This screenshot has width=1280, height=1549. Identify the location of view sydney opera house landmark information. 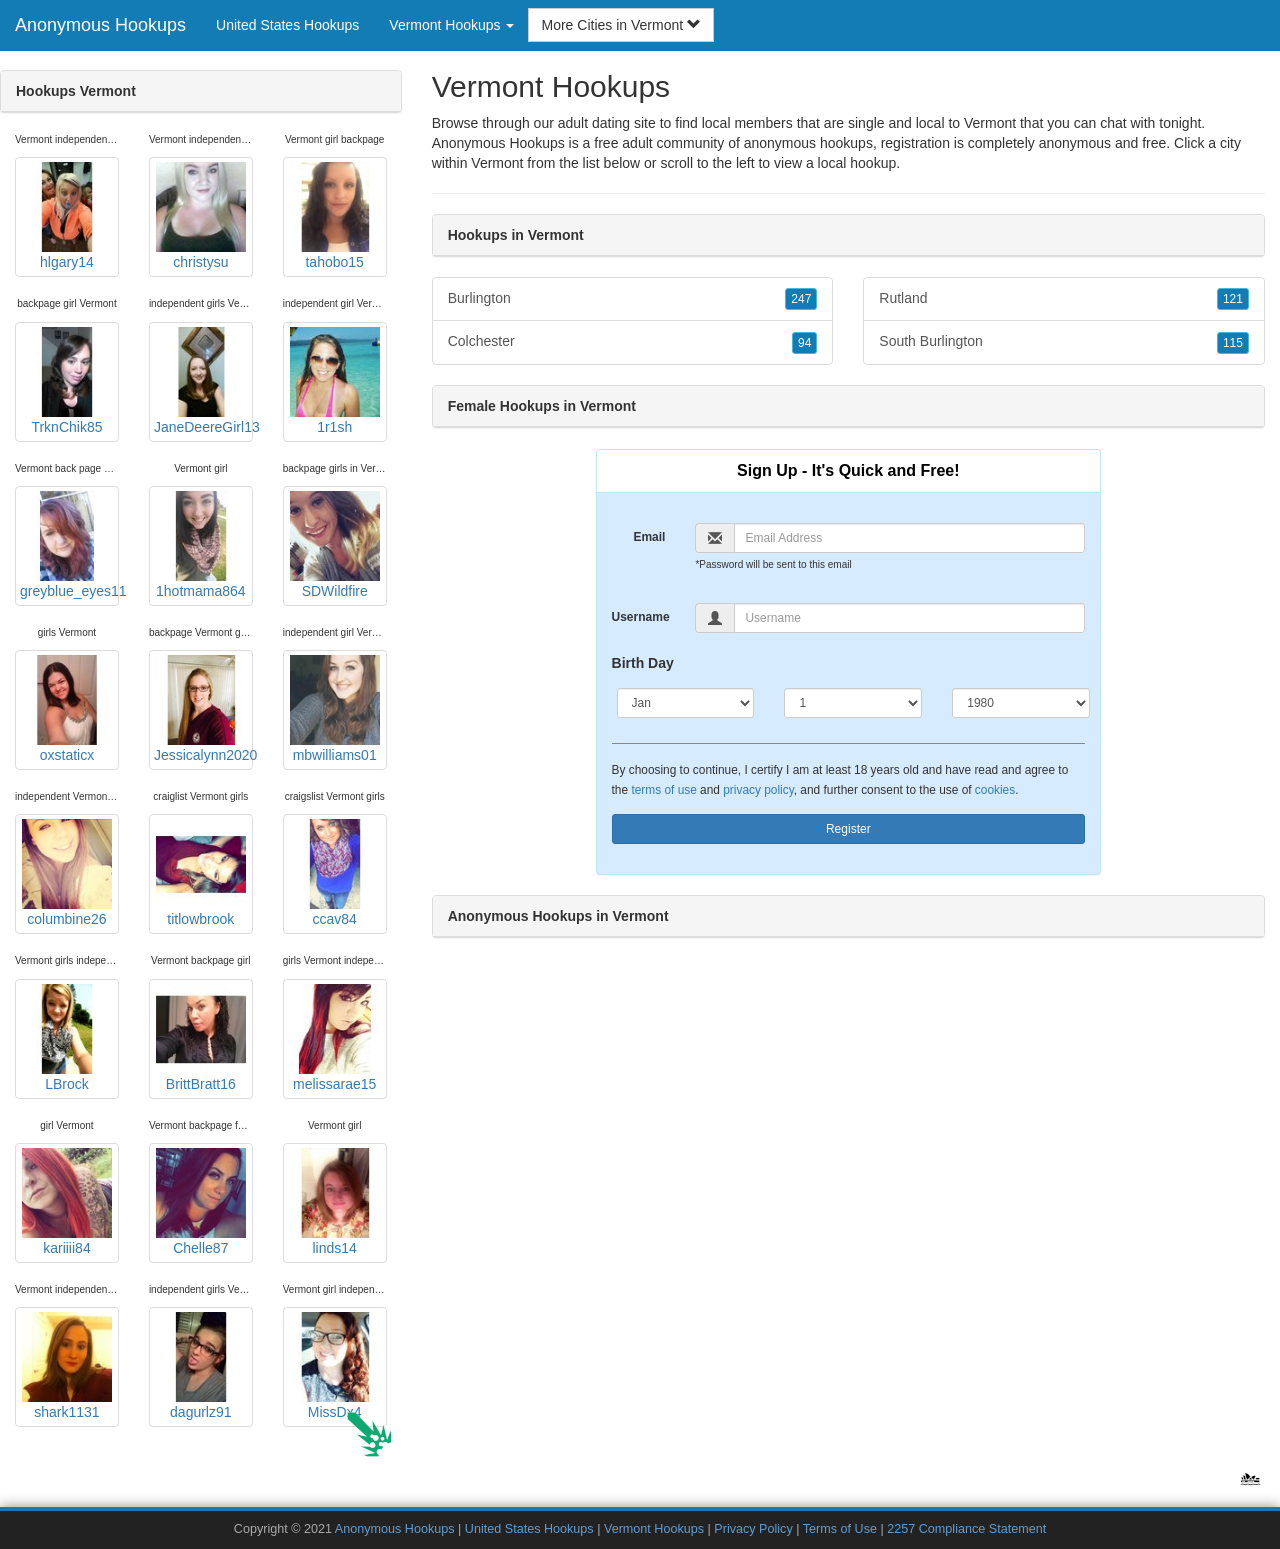
(1250, 1477).